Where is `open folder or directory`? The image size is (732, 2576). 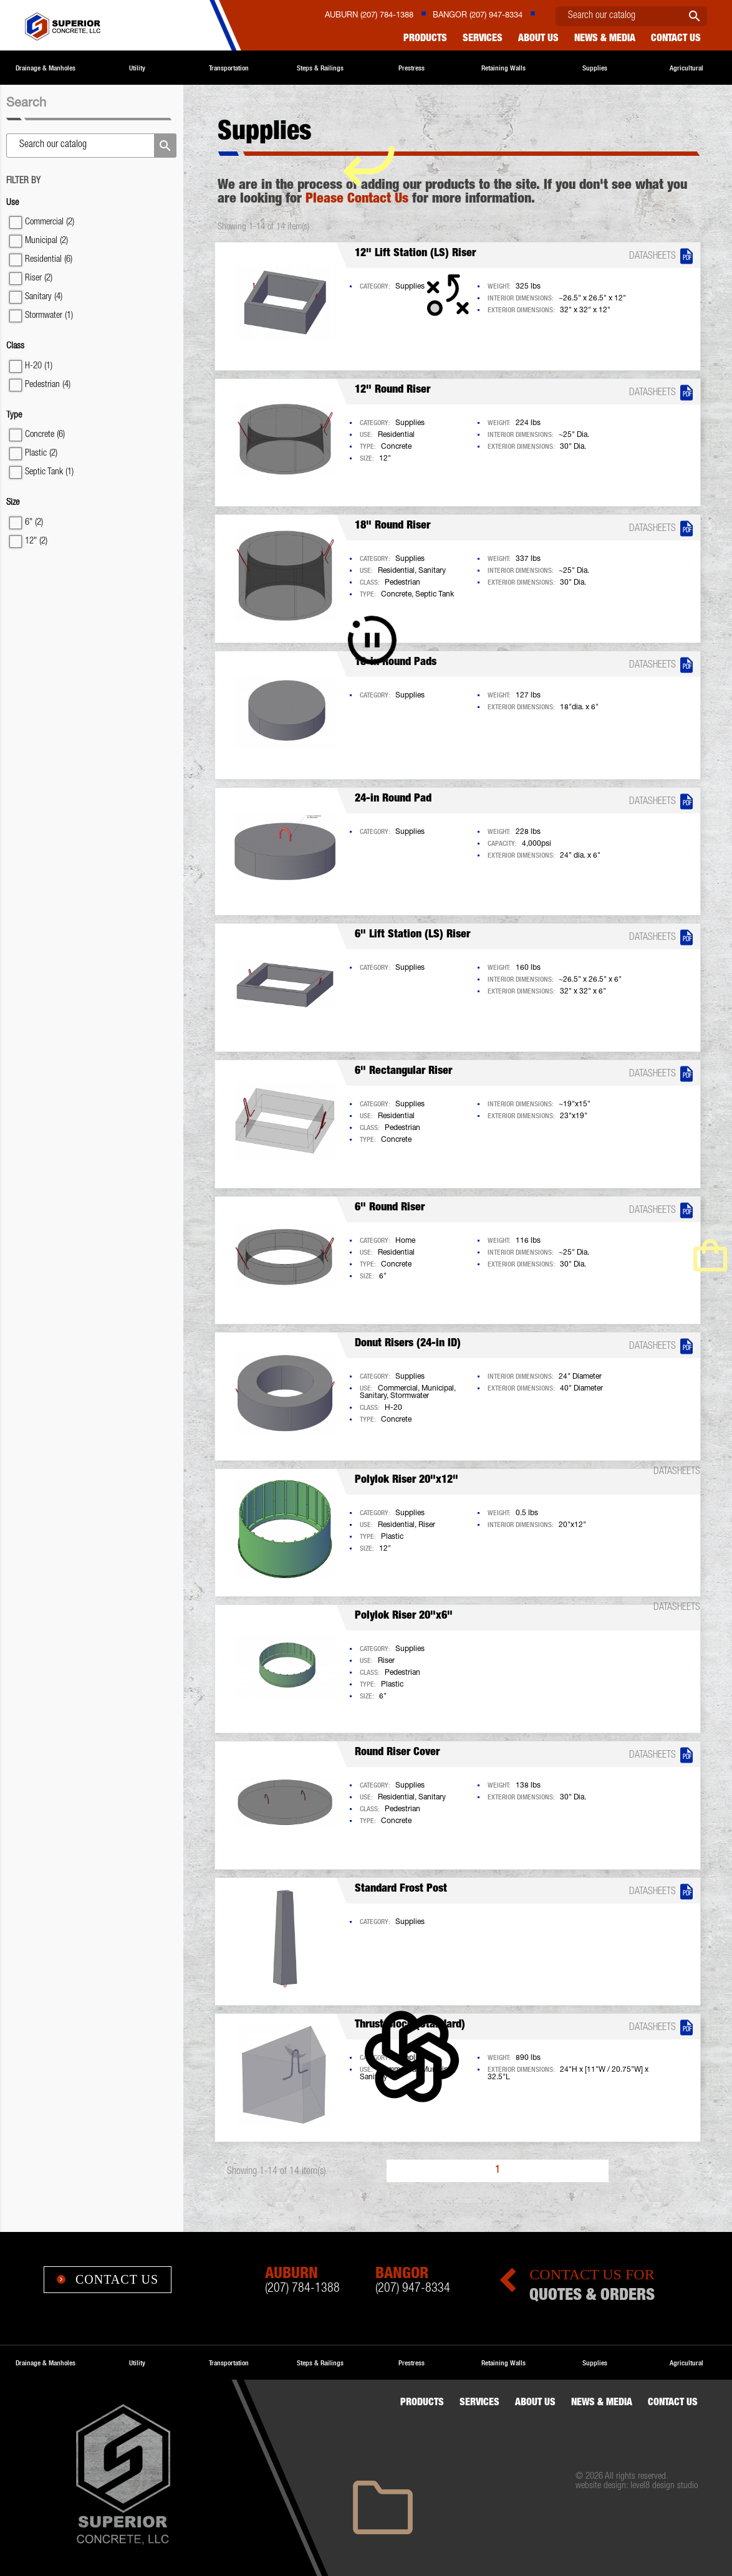 open folder or directory is located at coordinates (383, 2507).